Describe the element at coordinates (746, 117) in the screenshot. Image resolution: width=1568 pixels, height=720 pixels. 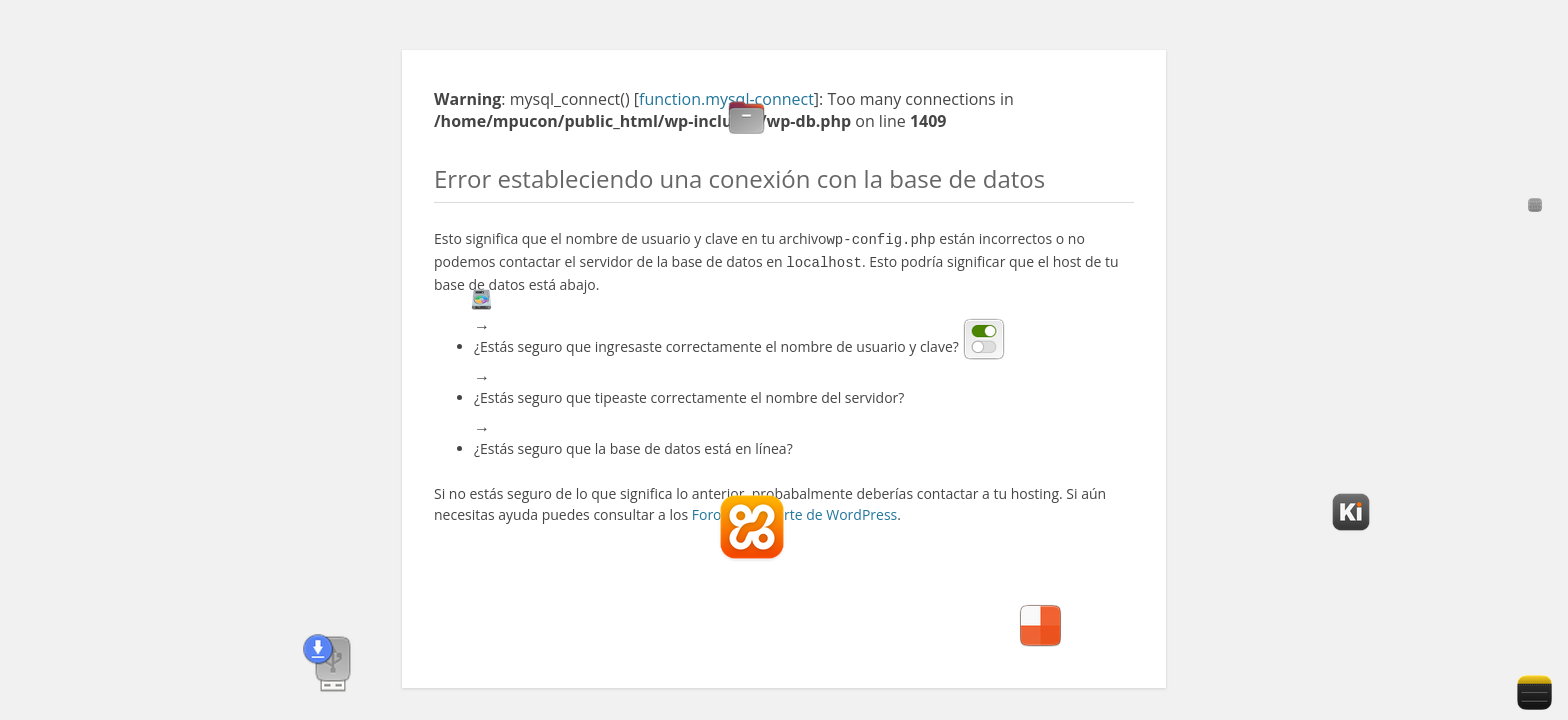
I see `open the file manager application` at that location.